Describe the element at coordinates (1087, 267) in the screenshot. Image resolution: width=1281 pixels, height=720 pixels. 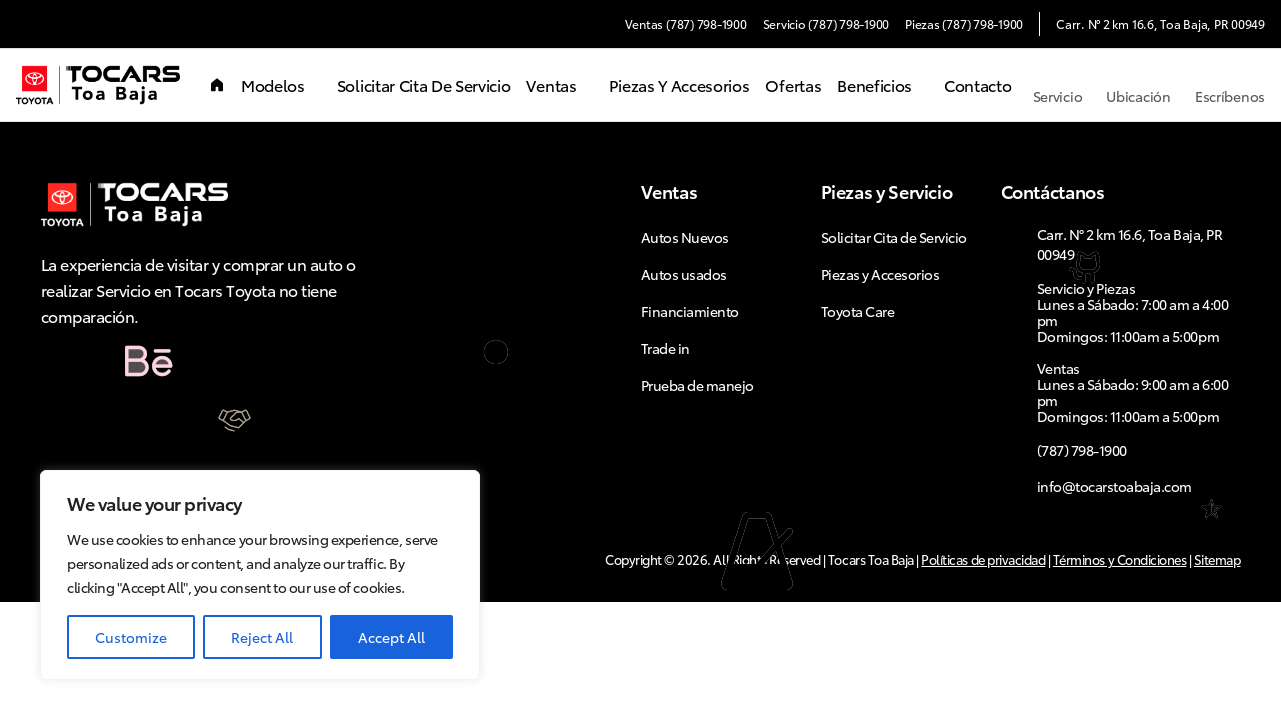
I see `visit github repository` at that location.